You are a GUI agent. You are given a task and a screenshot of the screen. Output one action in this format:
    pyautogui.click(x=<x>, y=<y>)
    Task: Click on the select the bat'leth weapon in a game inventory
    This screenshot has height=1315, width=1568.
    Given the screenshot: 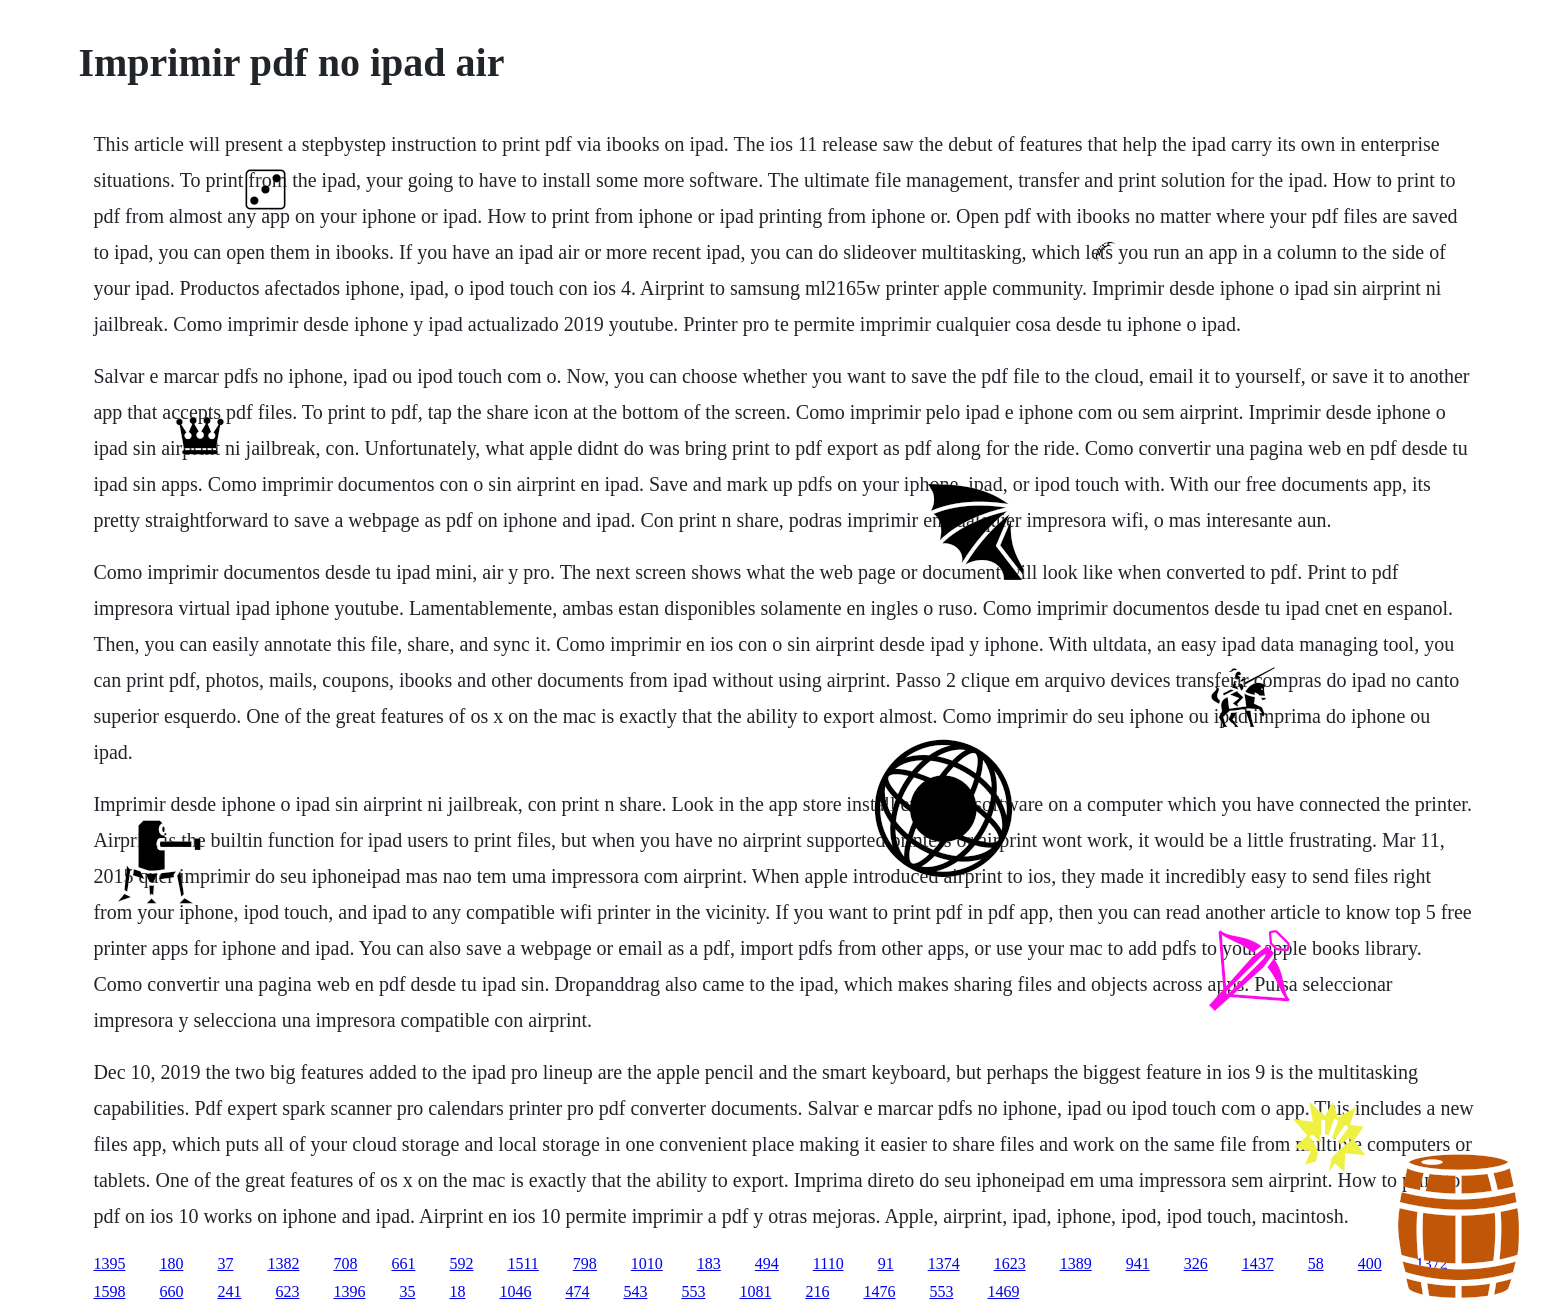 What is the action you would take?
    pyautogui.click(x=1105, y=251)
    